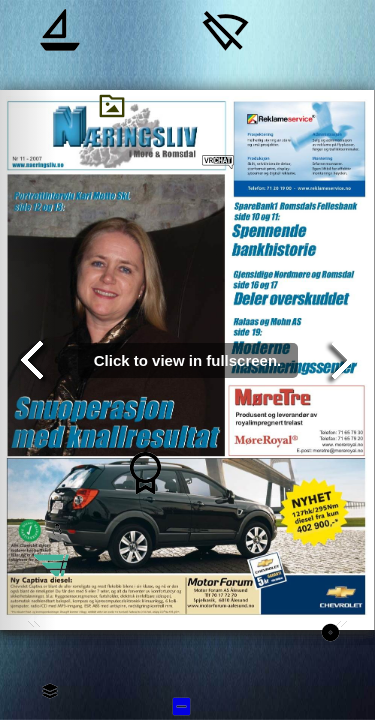 The height and width of the screenshot is (720, 375). Describe the element at coordinates (112, 106) in the screenshot. I see `open photo or image folder` at that location.